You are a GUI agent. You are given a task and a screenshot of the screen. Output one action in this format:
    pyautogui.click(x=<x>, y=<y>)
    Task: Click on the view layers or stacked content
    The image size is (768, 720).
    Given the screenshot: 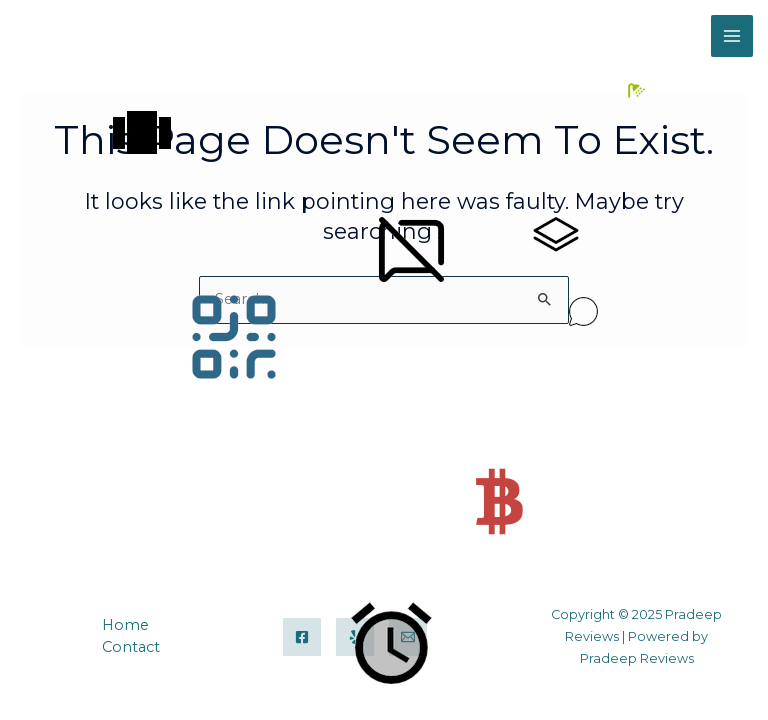 What is the action you would take?
    pyautogui.click(x=556, y=235)
    